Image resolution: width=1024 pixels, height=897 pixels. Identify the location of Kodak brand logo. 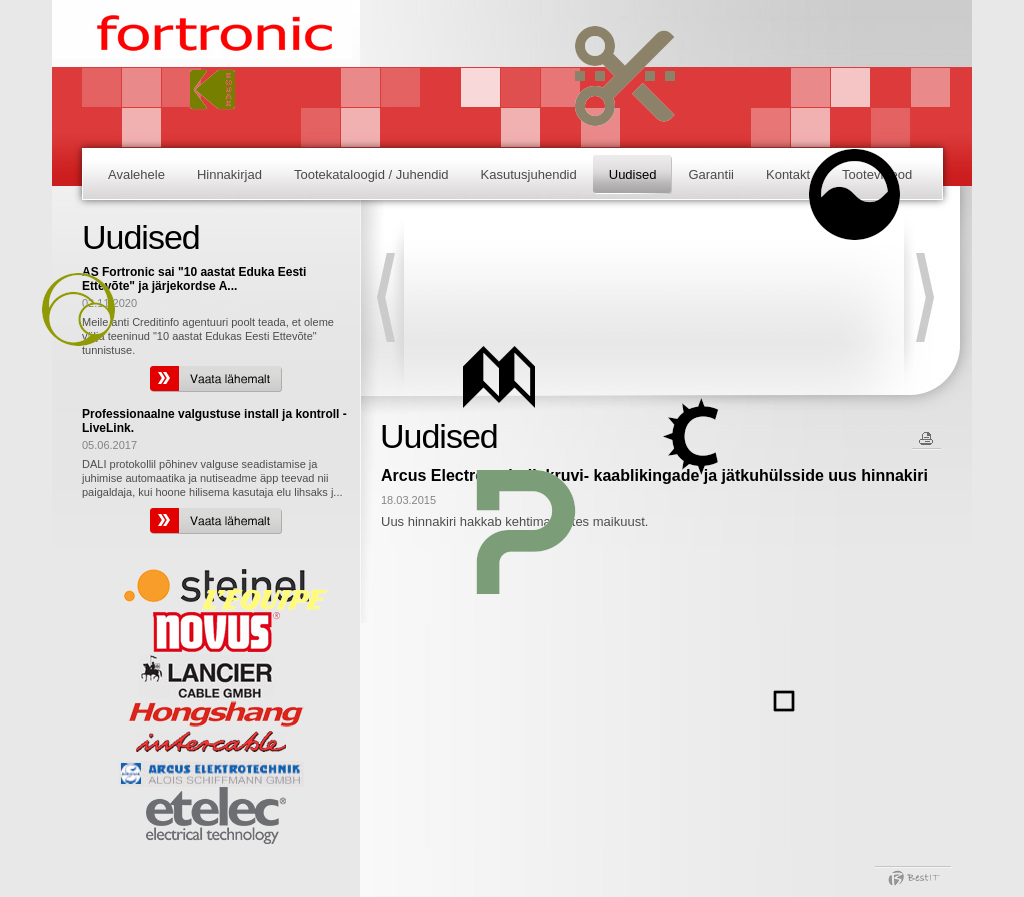
(212, 89).